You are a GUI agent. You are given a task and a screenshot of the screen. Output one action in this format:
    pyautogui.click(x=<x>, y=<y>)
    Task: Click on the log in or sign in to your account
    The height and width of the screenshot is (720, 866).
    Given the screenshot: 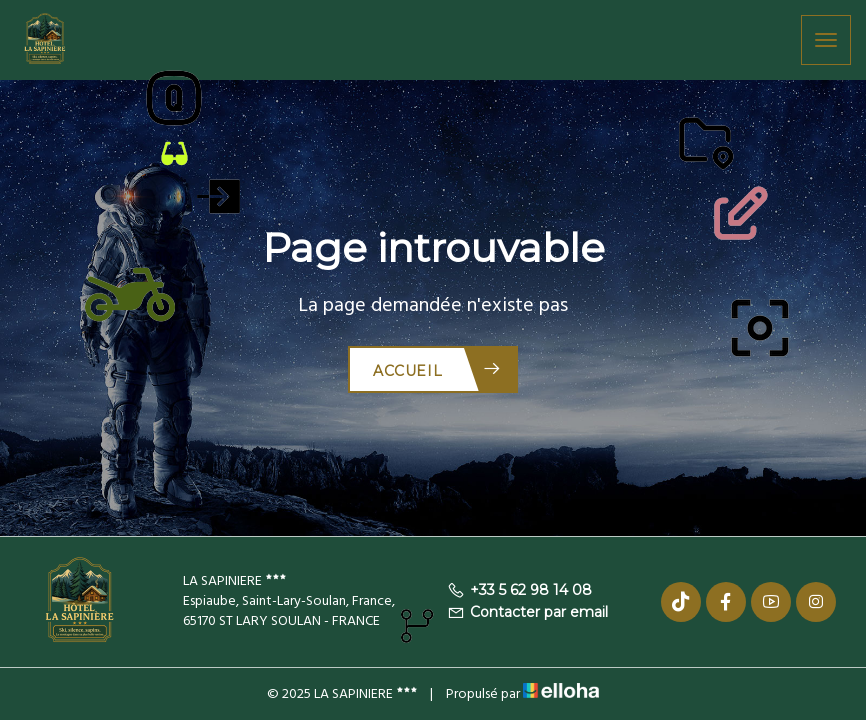 What is the action you would take?
    pyautogui.click(x=218, y=196)
    